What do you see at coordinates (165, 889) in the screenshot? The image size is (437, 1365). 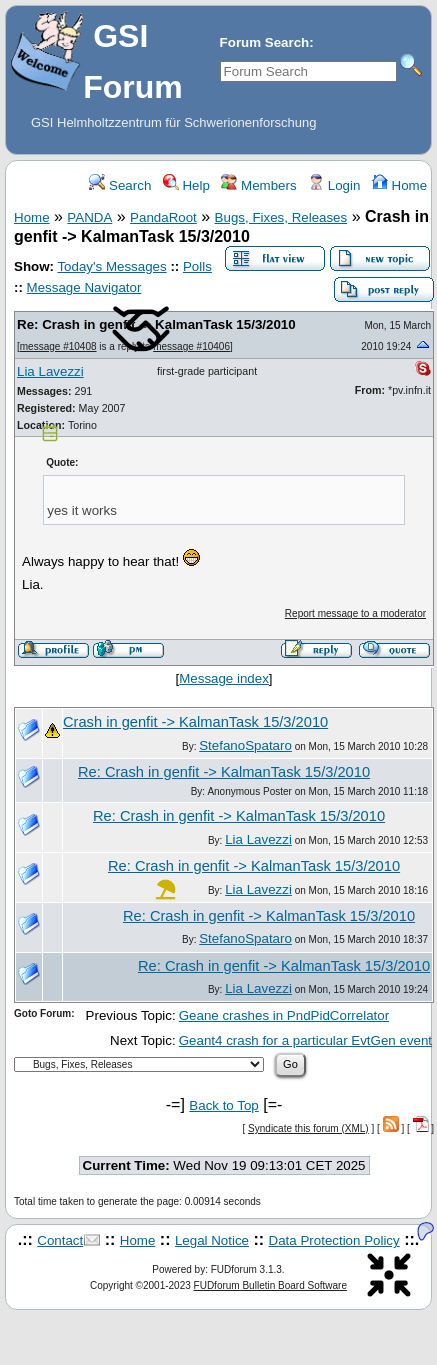 I see `access vacation or time-off settings` at bounding box center [165, 889].